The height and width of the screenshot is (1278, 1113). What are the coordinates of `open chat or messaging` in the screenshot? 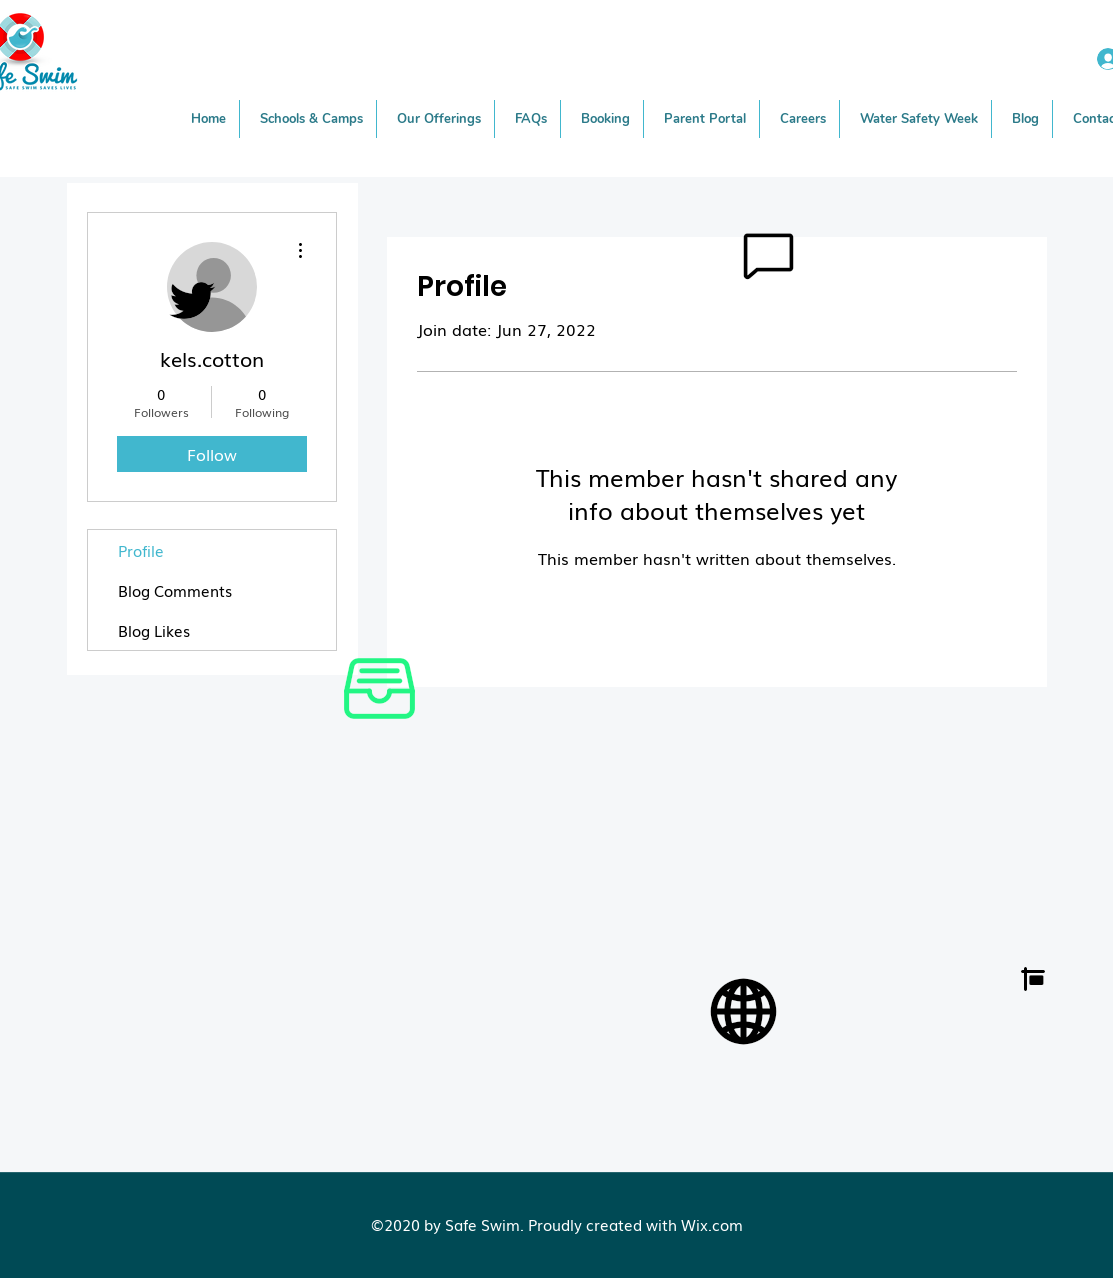 It's located at (768, 252).